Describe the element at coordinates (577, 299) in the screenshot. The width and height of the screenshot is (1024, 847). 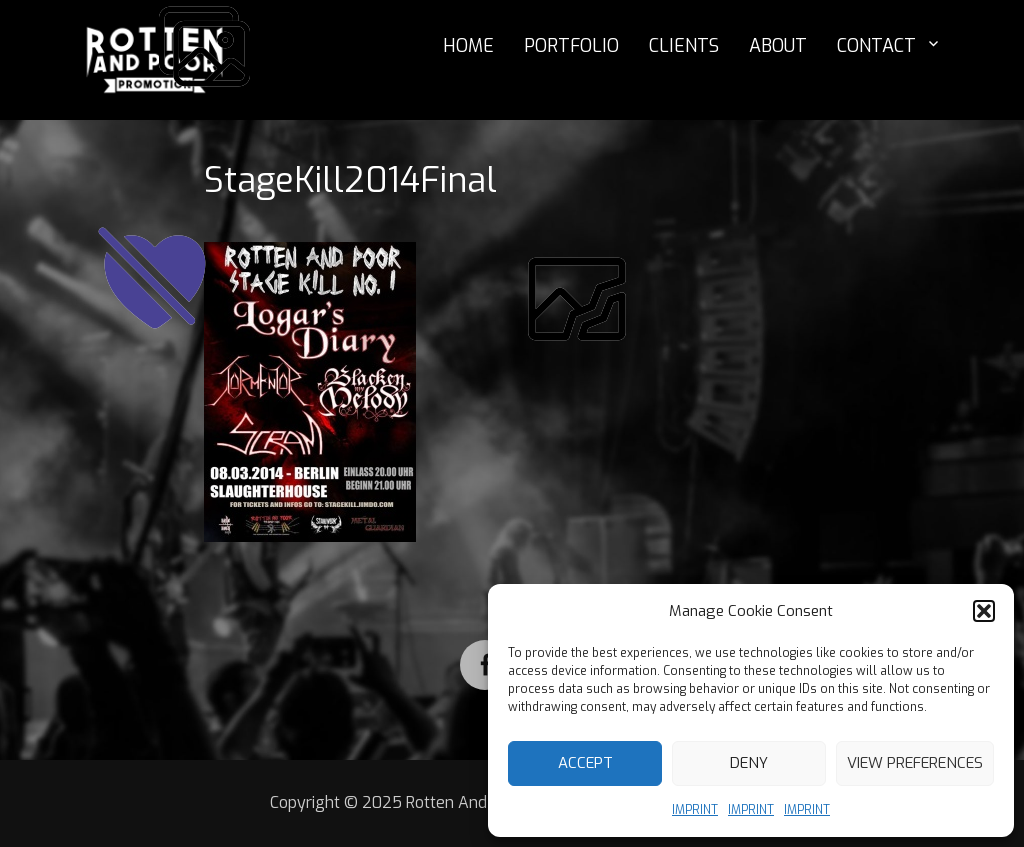
I see `indicates a broken or corrupted image file` at that location.